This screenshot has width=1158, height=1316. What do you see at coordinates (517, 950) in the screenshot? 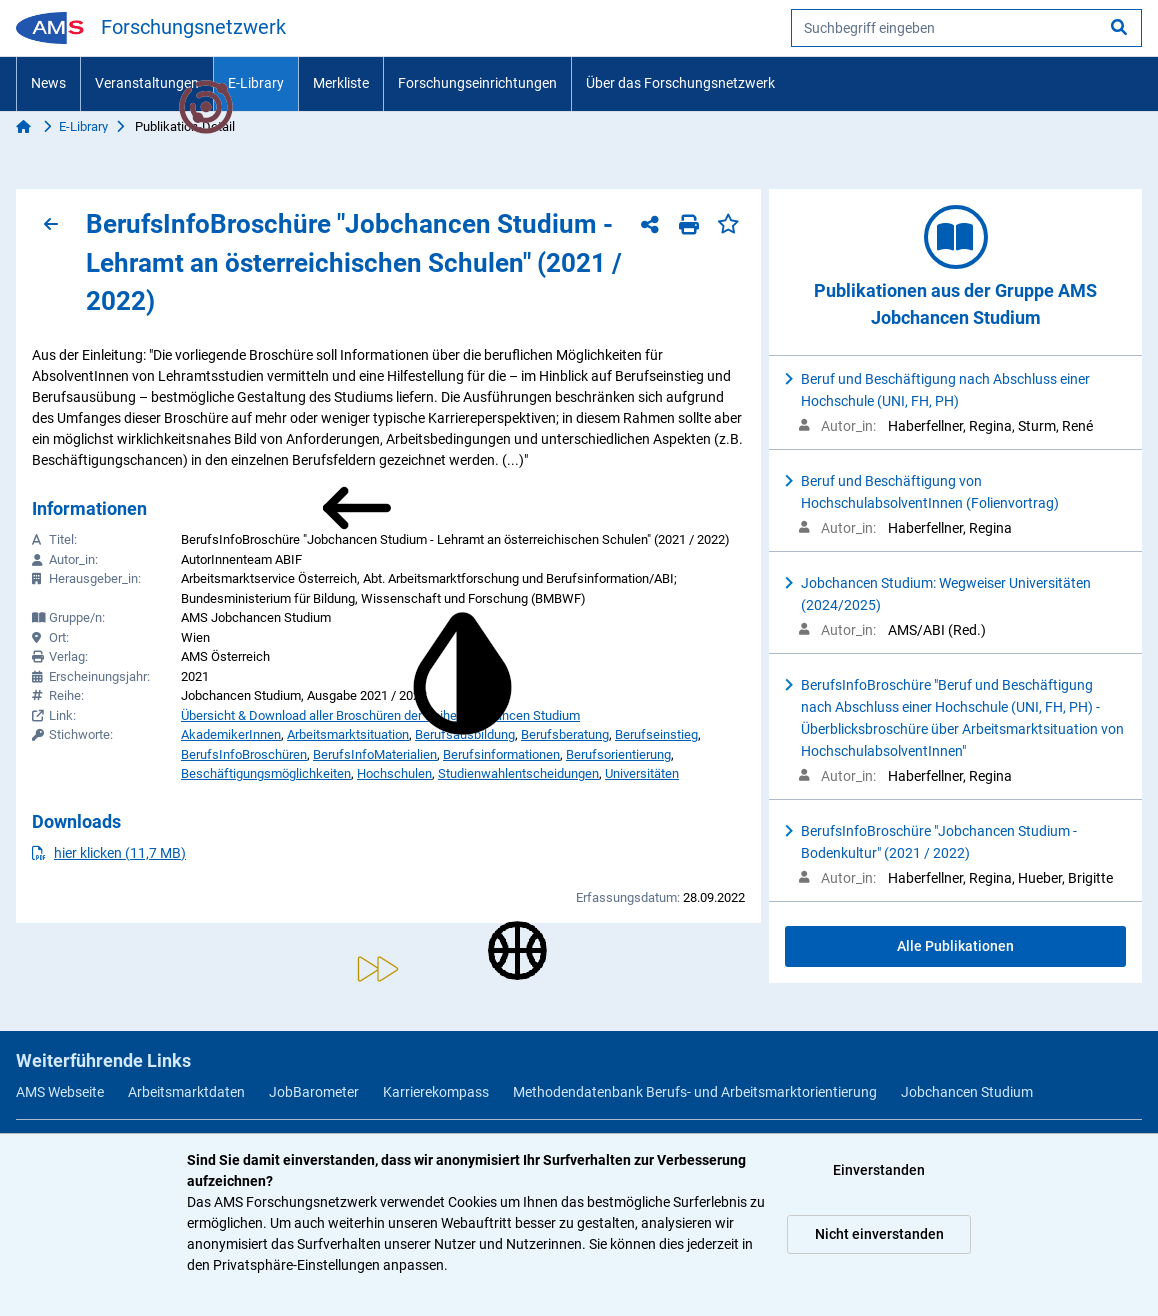
I see `access sports or basketball content` at bounding box center [517, 950].